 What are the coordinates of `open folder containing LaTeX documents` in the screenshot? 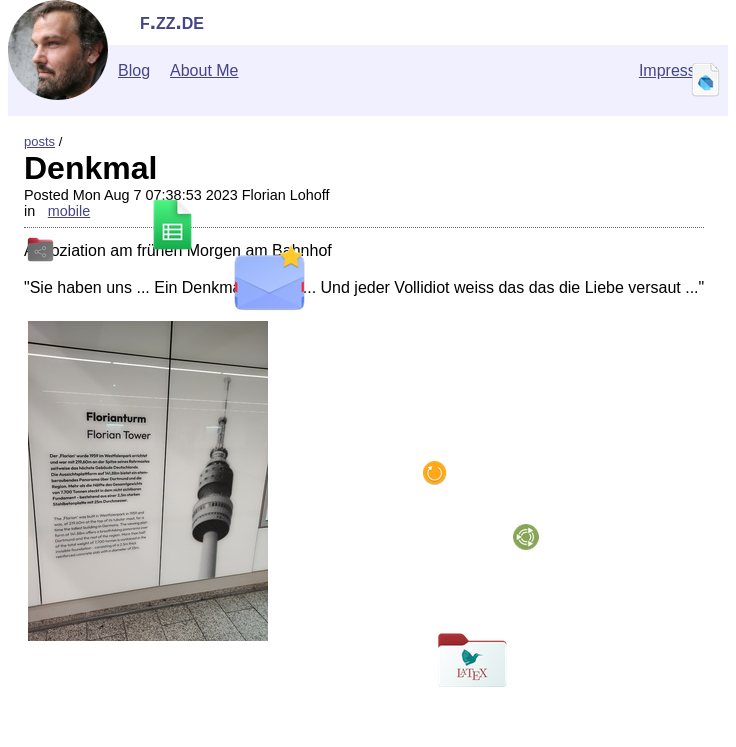 It's located at (472, 662).